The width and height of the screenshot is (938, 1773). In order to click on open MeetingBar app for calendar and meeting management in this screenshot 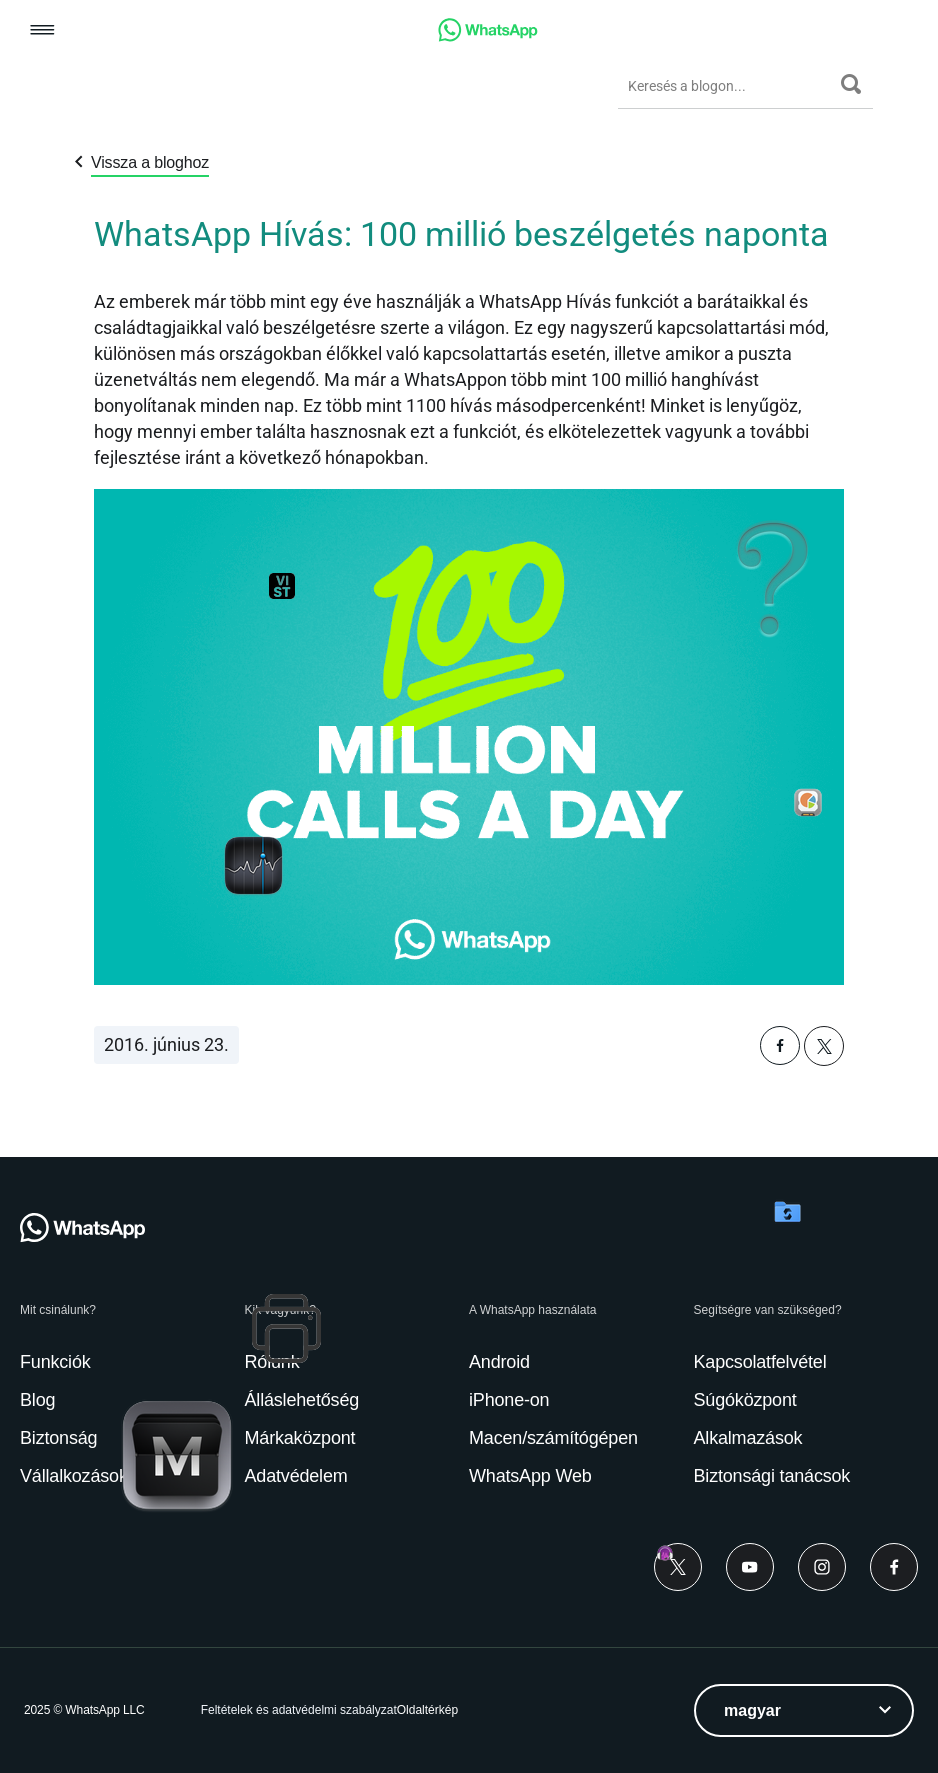, I will do `click(177, 1455)`.